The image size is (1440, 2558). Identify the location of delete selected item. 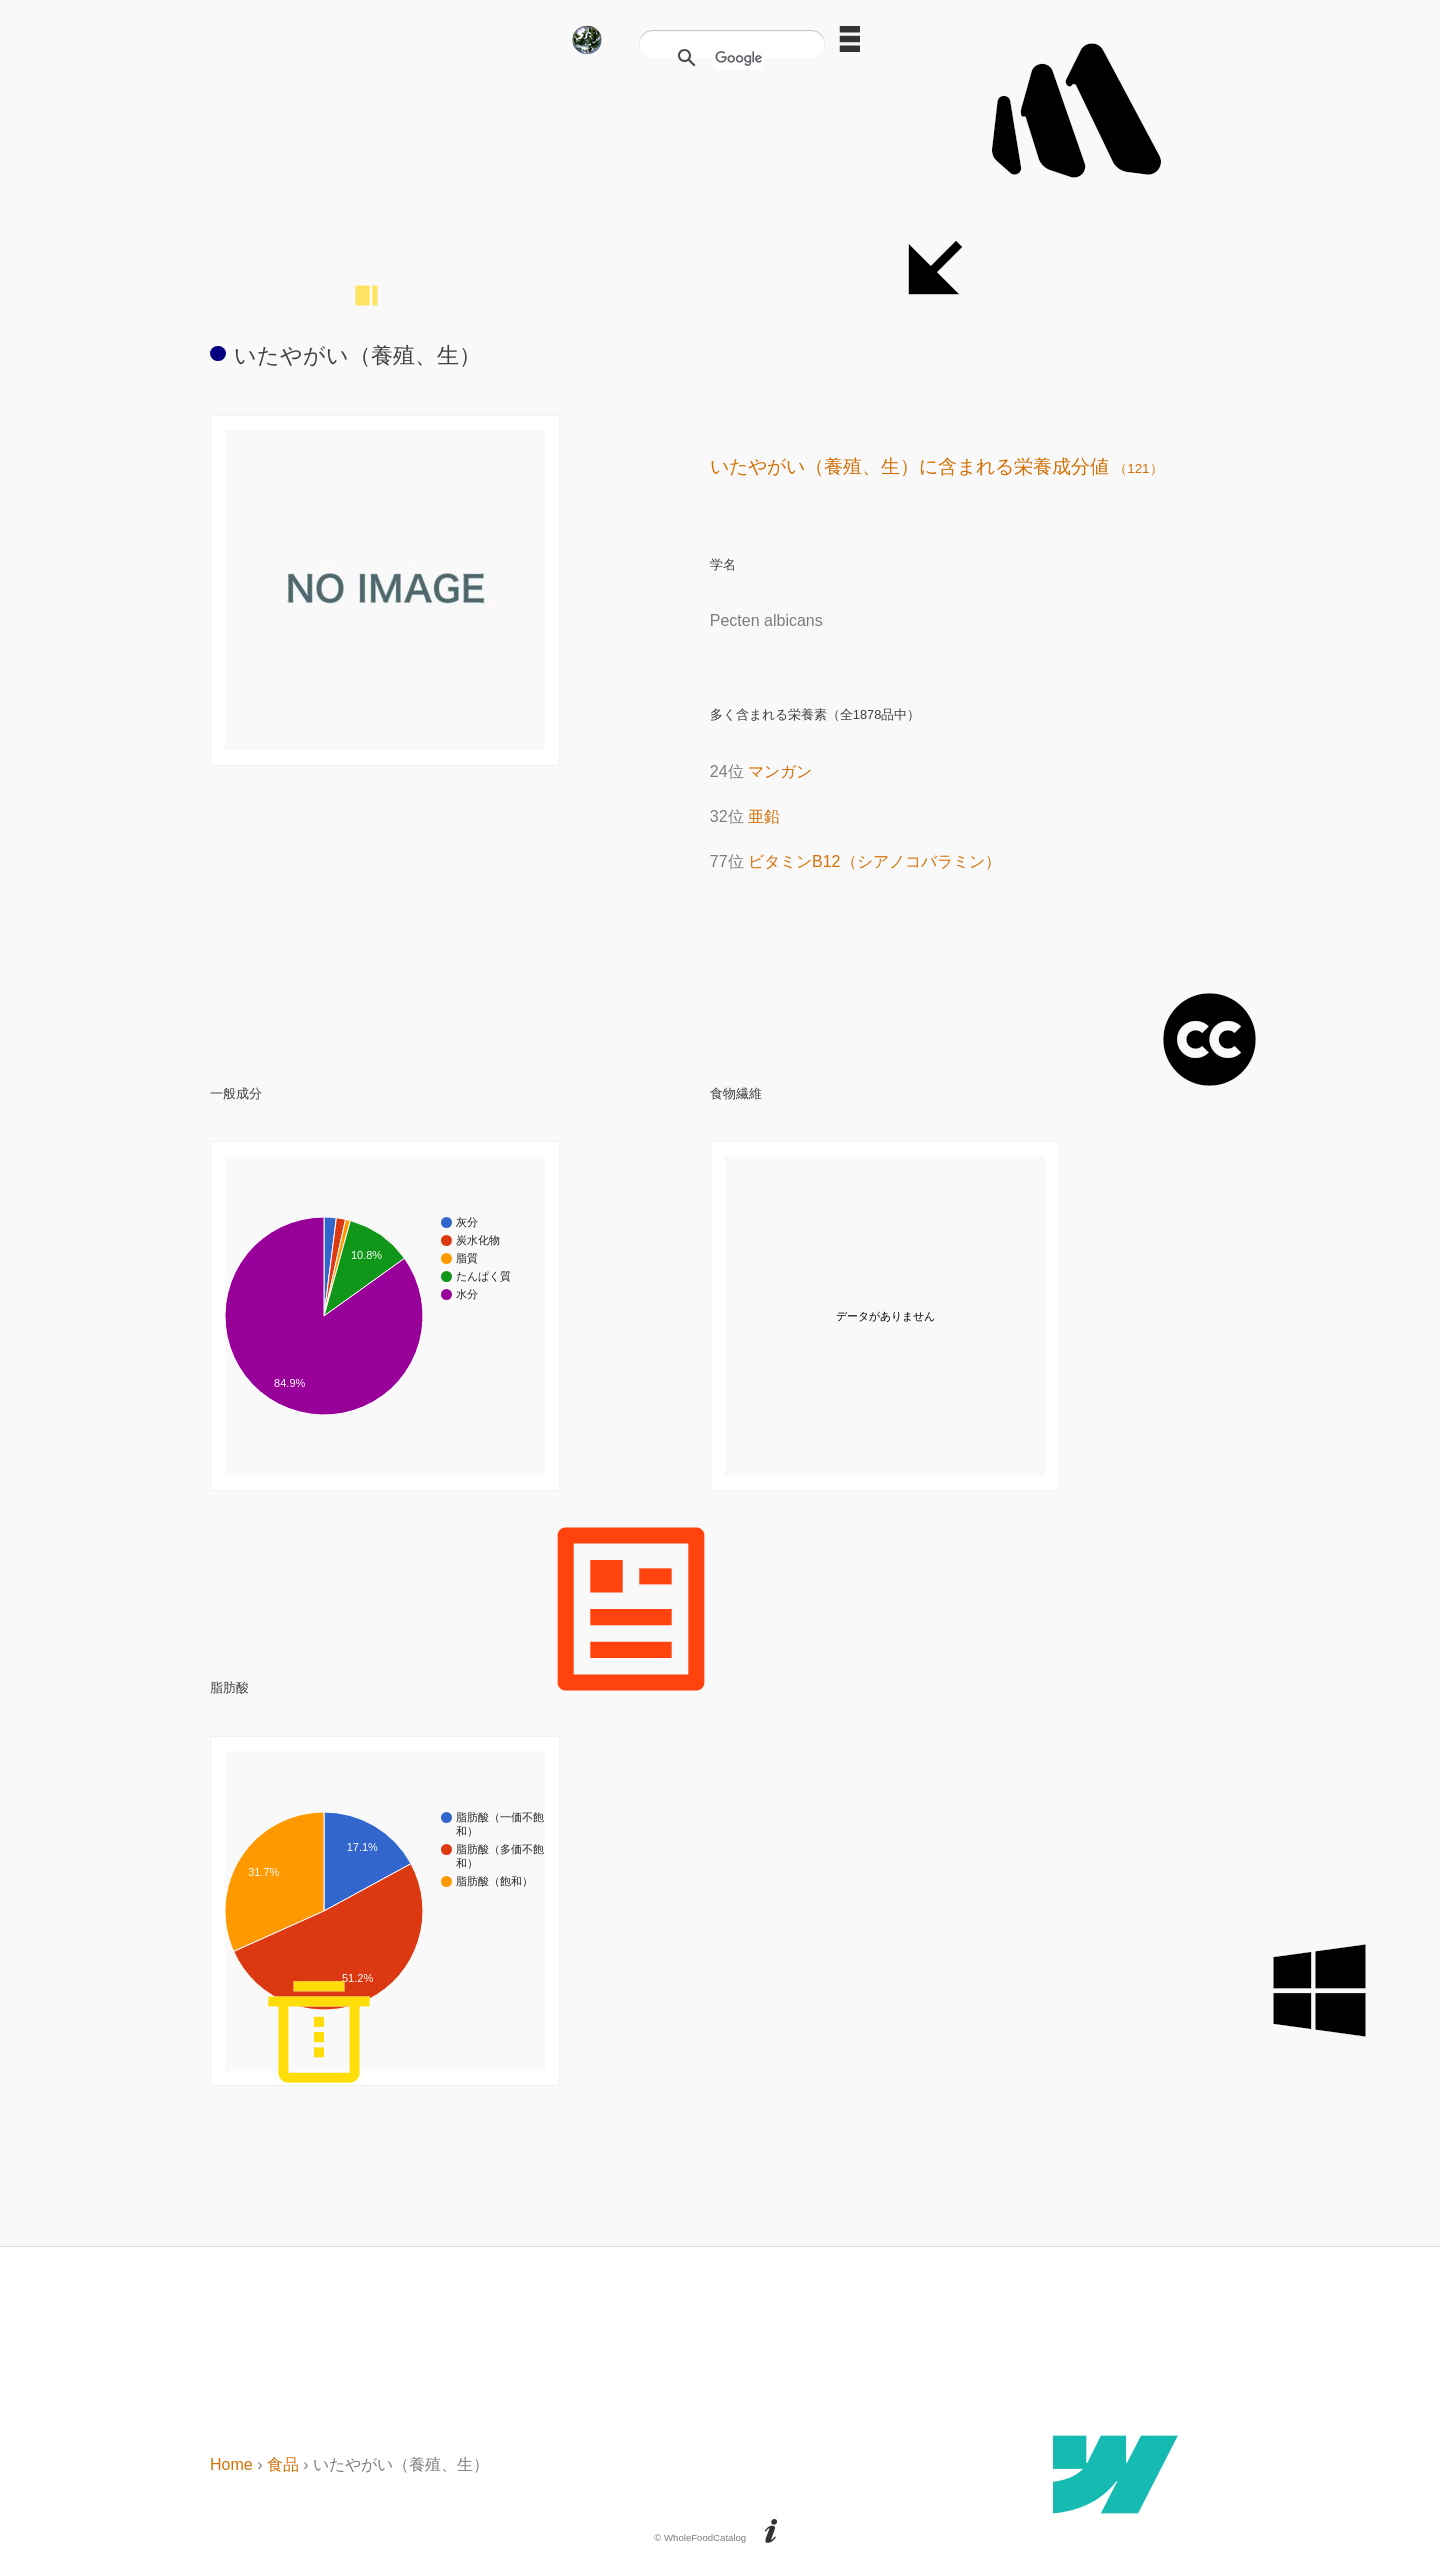
(319, 2032).